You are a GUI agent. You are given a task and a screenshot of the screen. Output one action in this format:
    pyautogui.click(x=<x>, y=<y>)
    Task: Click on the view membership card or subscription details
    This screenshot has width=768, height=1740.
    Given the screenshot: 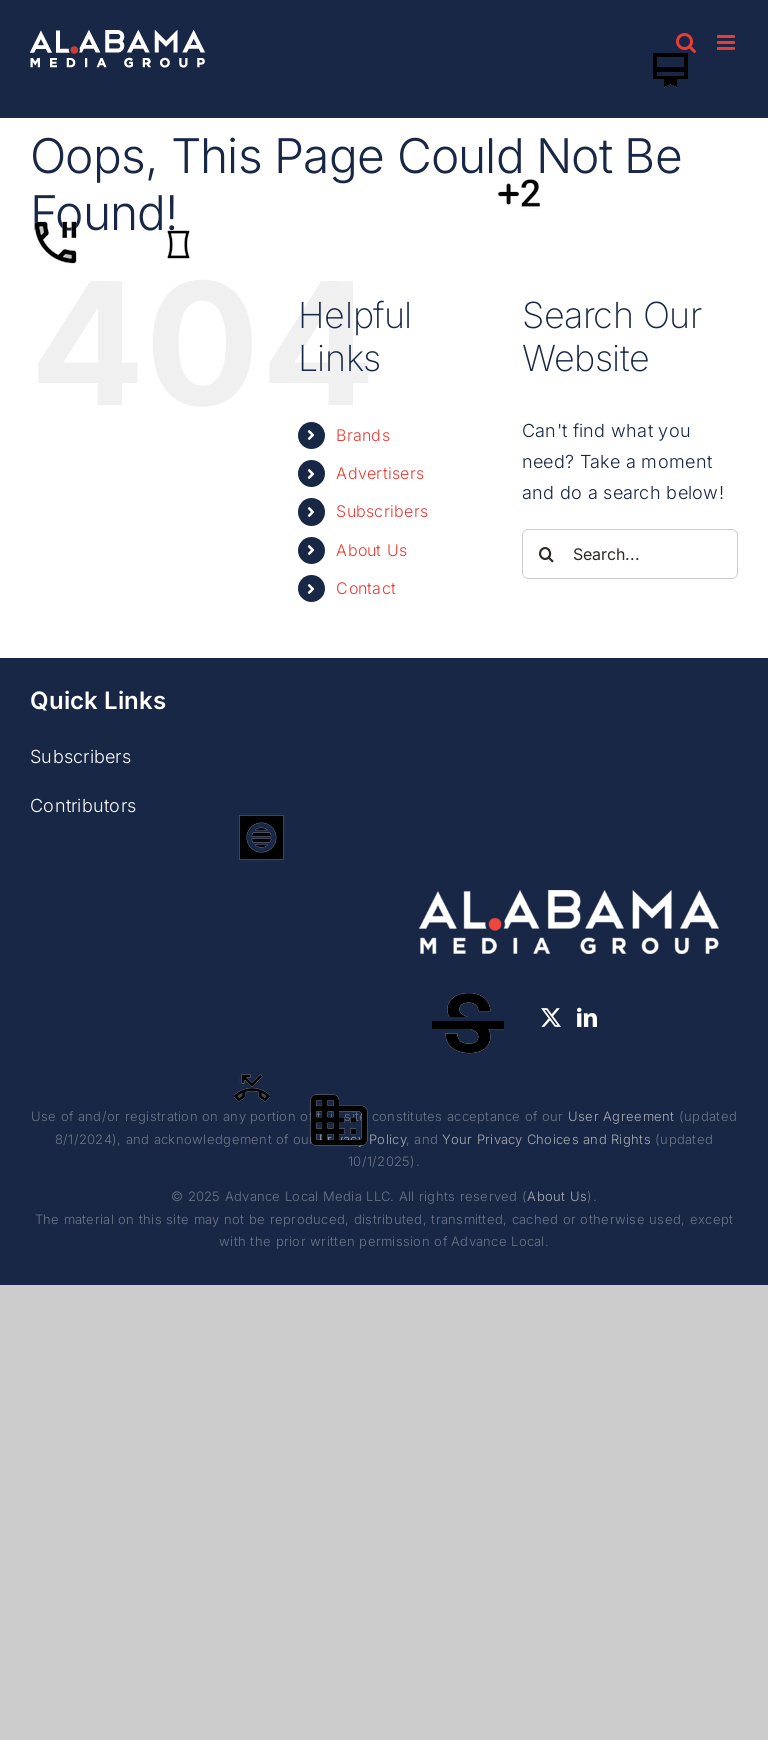 What is the action you would take?
    pyautogui.click(x=670, y=70)
    